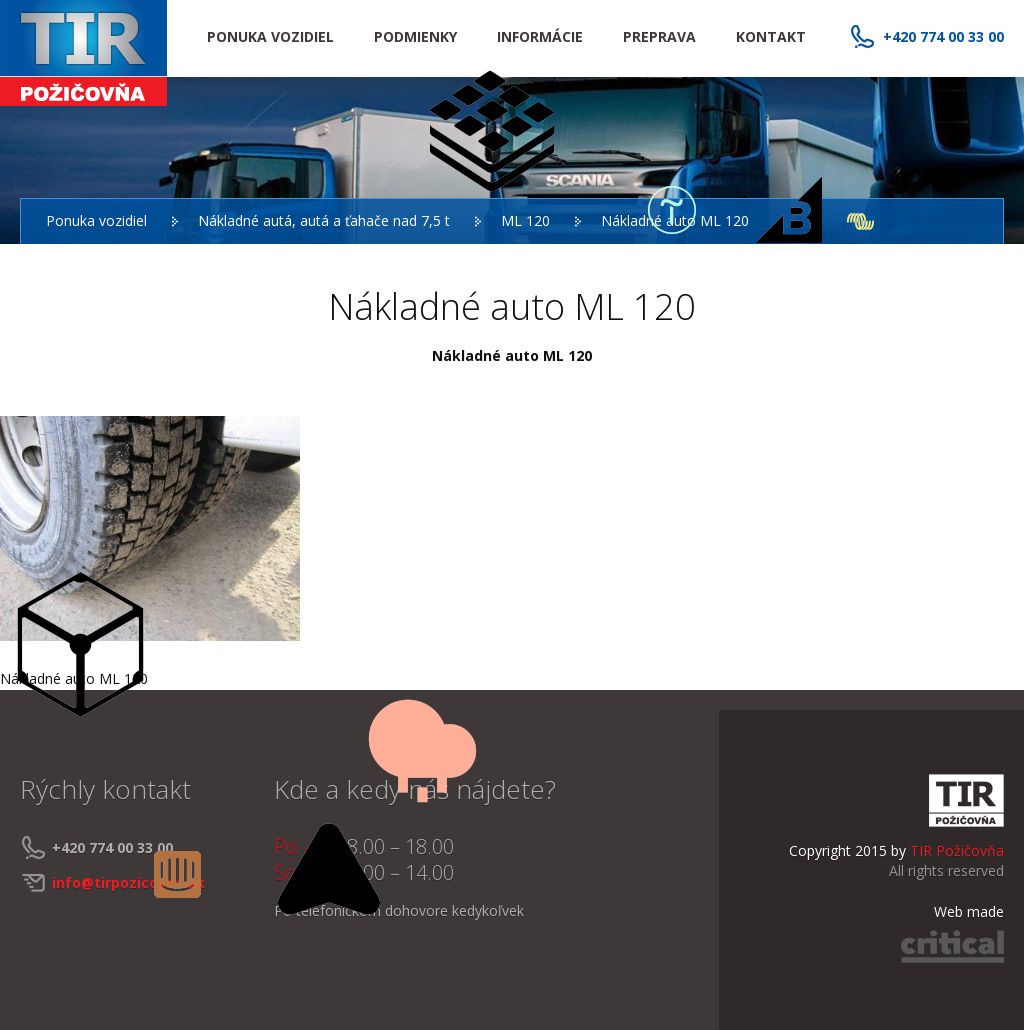 This screenshot has width=1024, height=1030. Describe the element at coordinates (80, 644) in the screenshot. I see `IPFS (InterPlanetary File System) logo` at that location.